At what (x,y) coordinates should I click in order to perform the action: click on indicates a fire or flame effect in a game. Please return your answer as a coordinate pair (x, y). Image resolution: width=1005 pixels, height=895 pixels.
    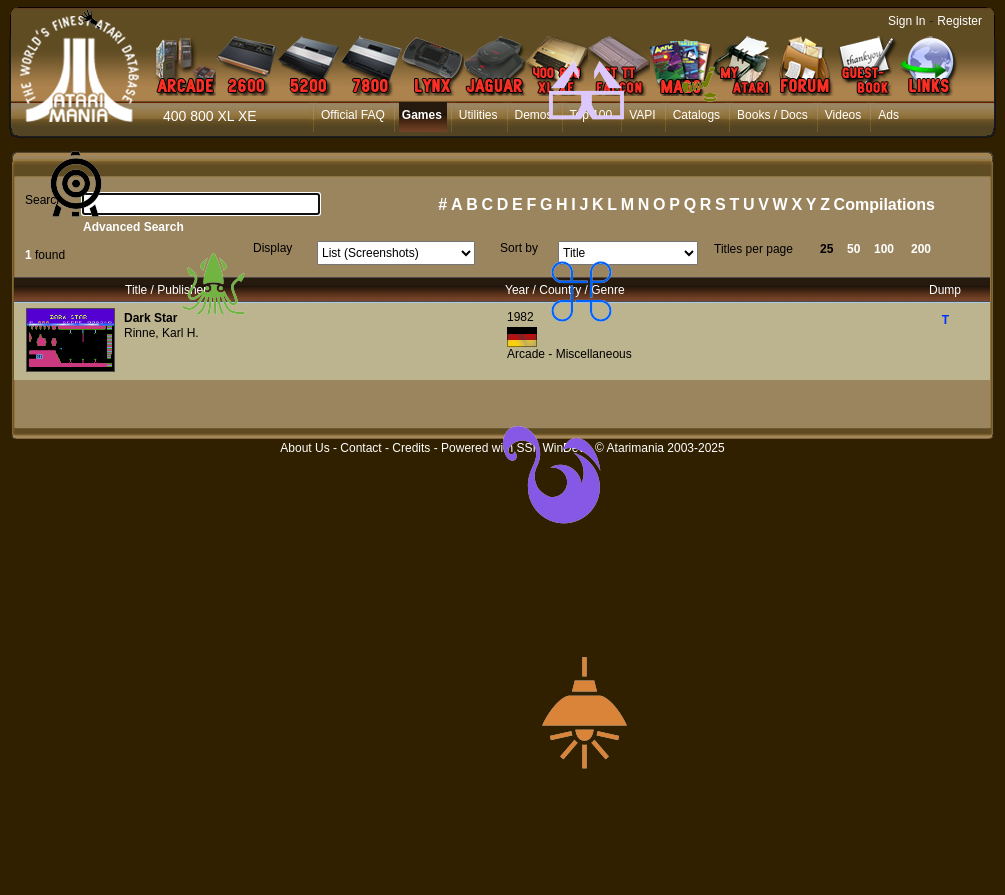
    Looking at the image, I should click on (552, 474).